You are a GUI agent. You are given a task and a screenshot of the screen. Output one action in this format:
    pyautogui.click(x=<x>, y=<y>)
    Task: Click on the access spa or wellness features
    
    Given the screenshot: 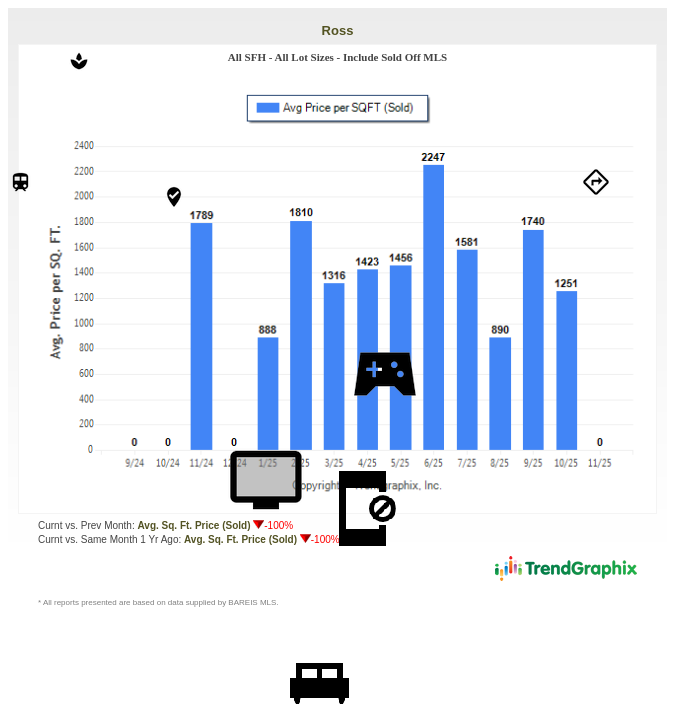 What is the action you would take?
    pyautogui.click(x=79, y=61)
    